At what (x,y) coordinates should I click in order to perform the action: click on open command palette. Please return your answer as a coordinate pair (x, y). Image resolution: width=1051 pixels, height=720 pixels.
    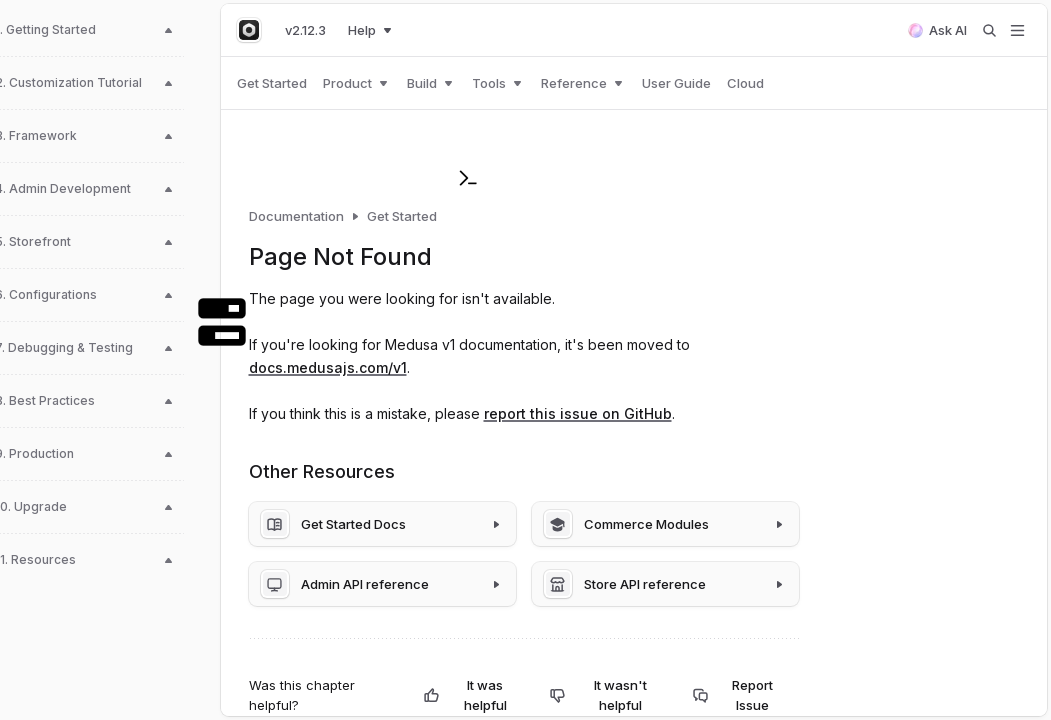
    Looking at the image, I should click on (468, 178).